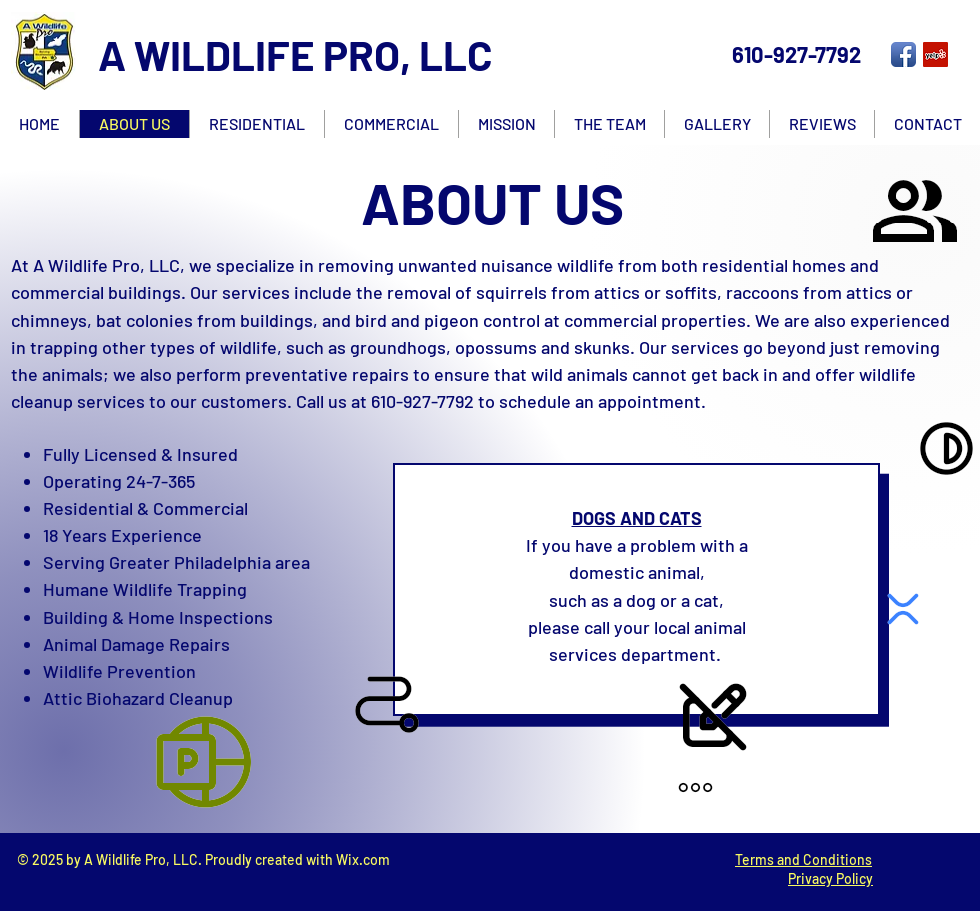 This screenshot has width=980, height=911. What do you see at coordinates (946, 448) in the screenshot?
I see `adjust display contrast settings` at bounding box center [946, 448].